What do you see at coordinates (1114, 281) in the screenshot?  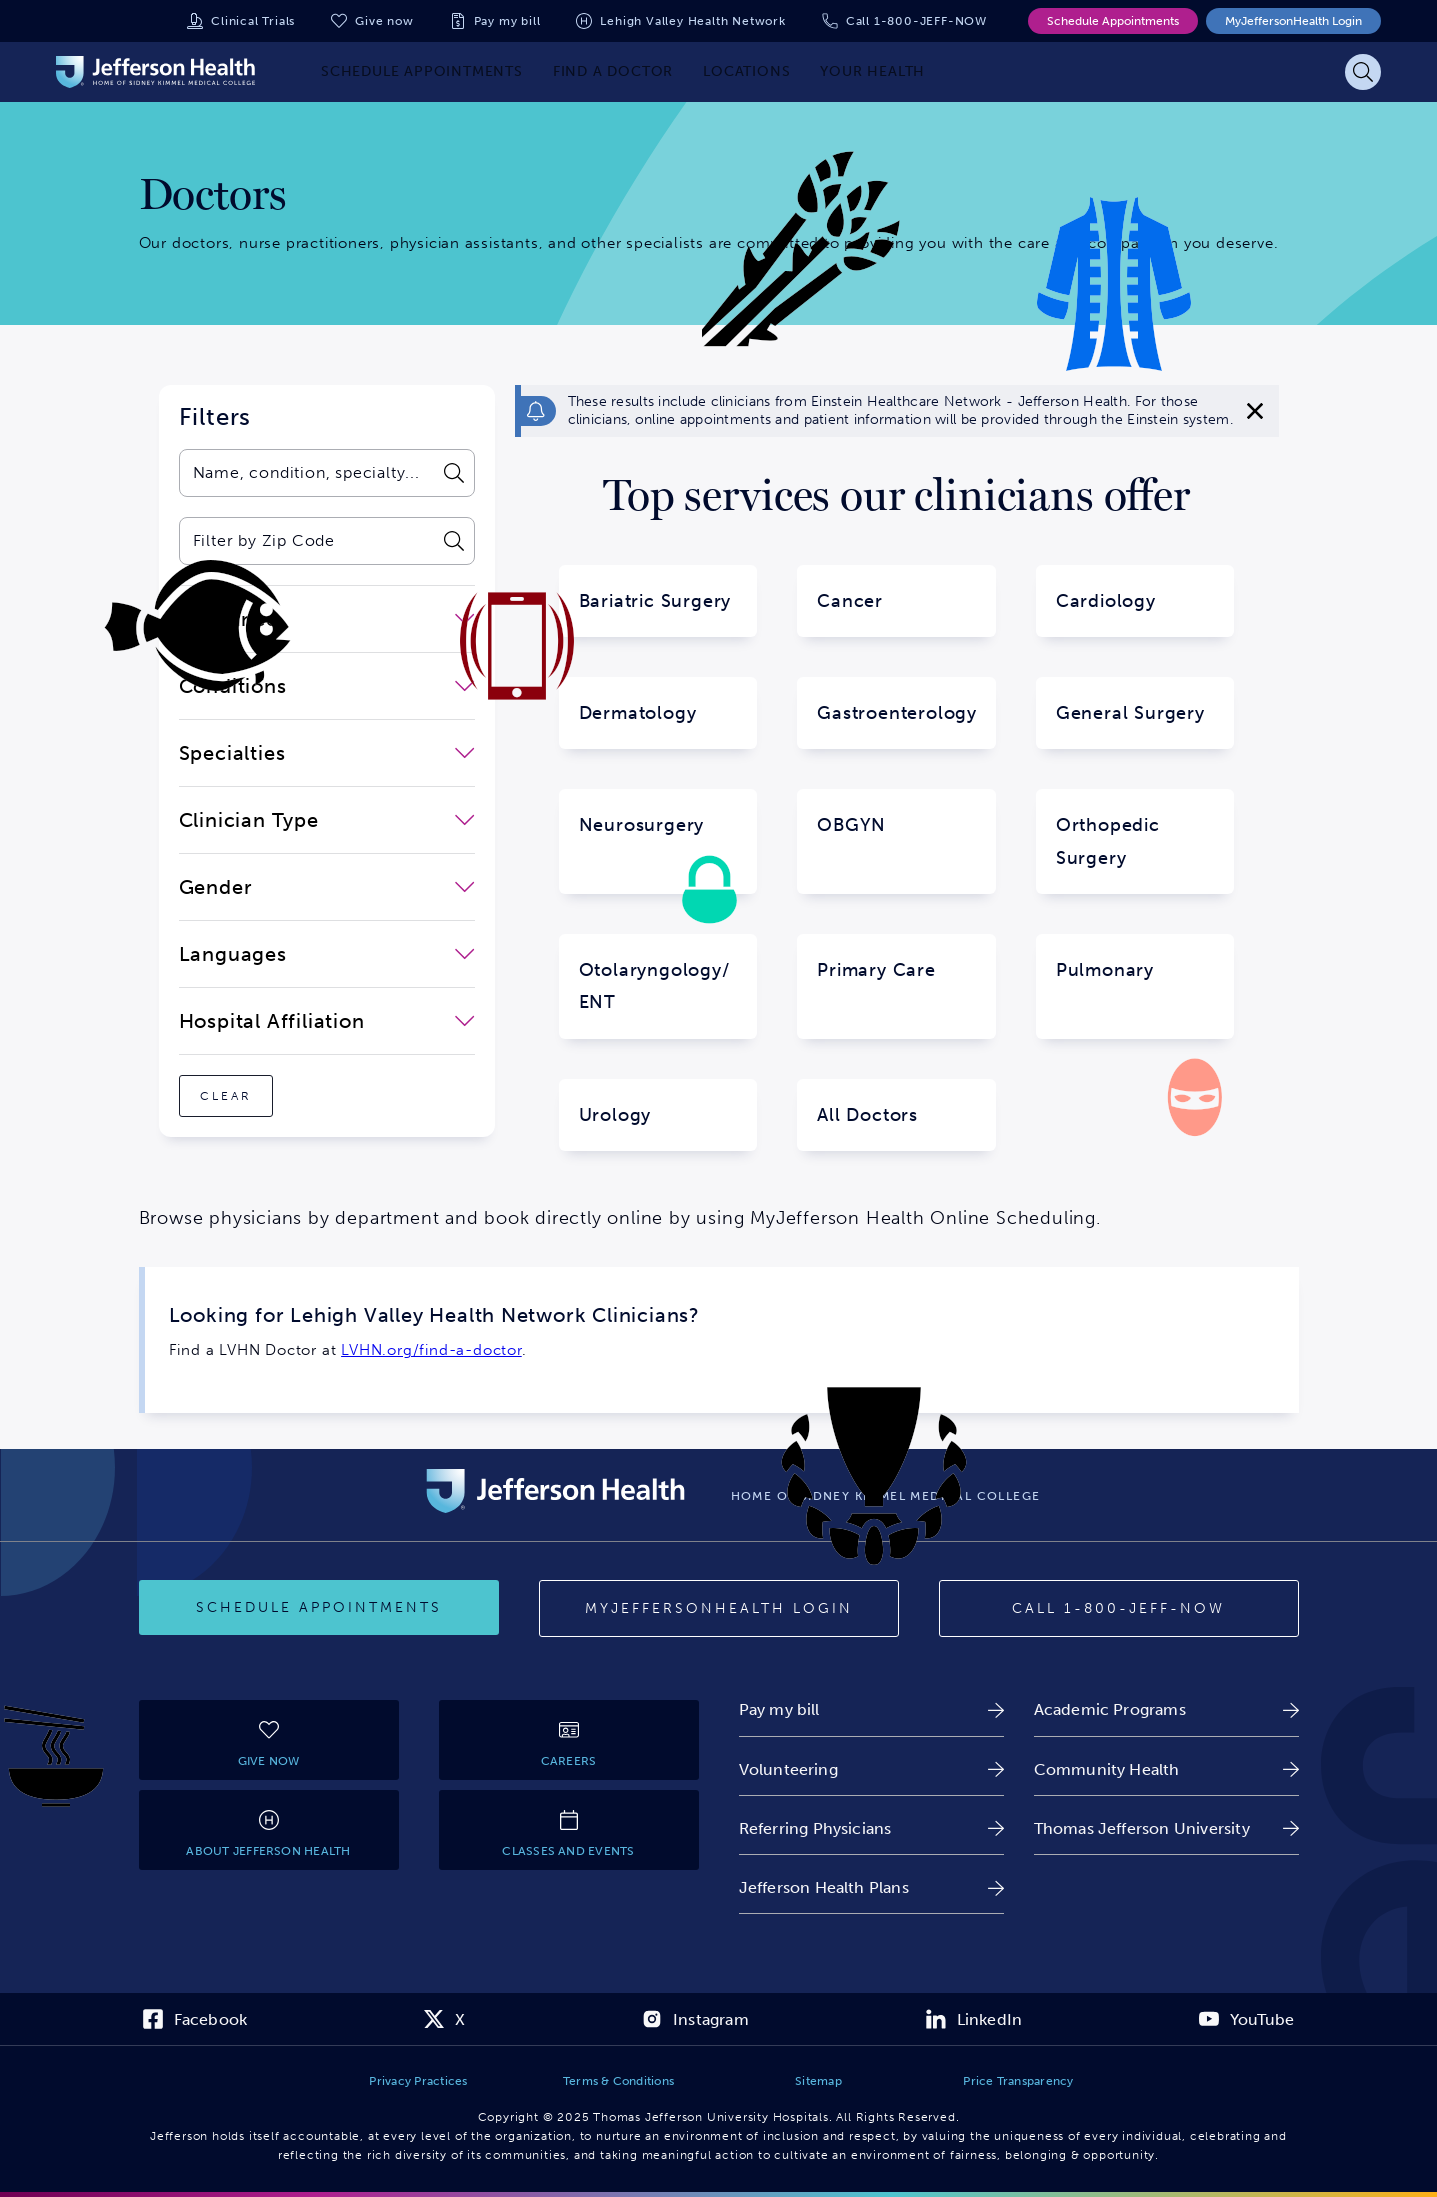 I see `select pirate costume or outfit` at bounding box center [1114, 281].